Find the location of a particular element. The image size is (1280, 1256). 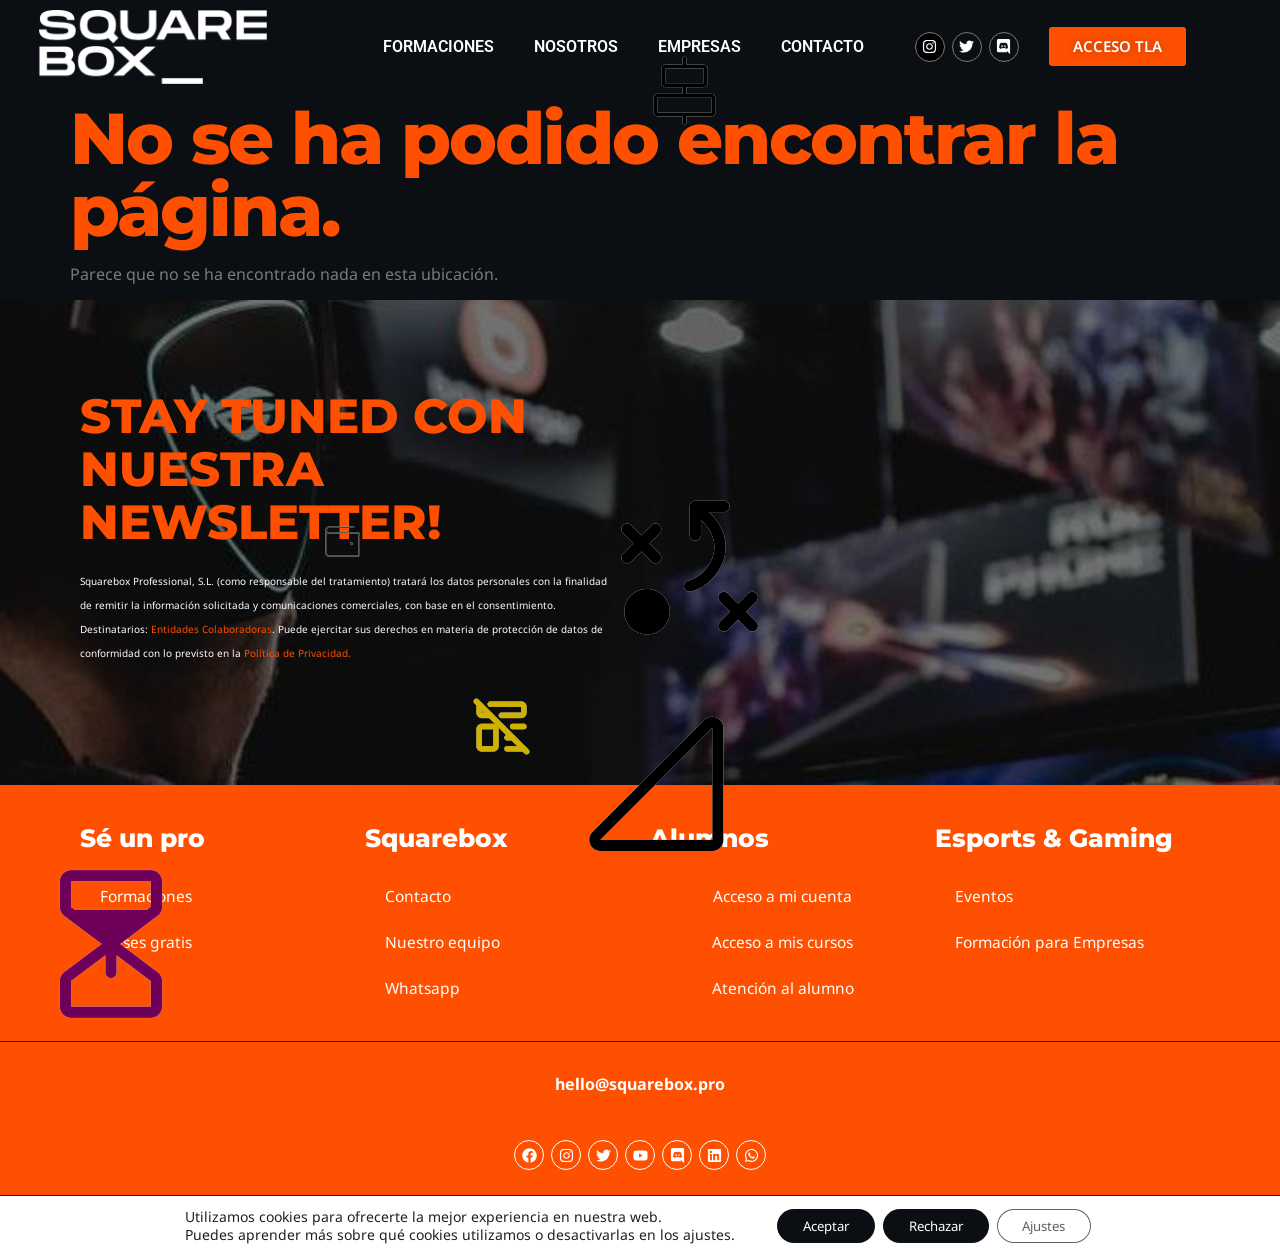

access your wallet or payment methods is located at coordinates (342, 543).